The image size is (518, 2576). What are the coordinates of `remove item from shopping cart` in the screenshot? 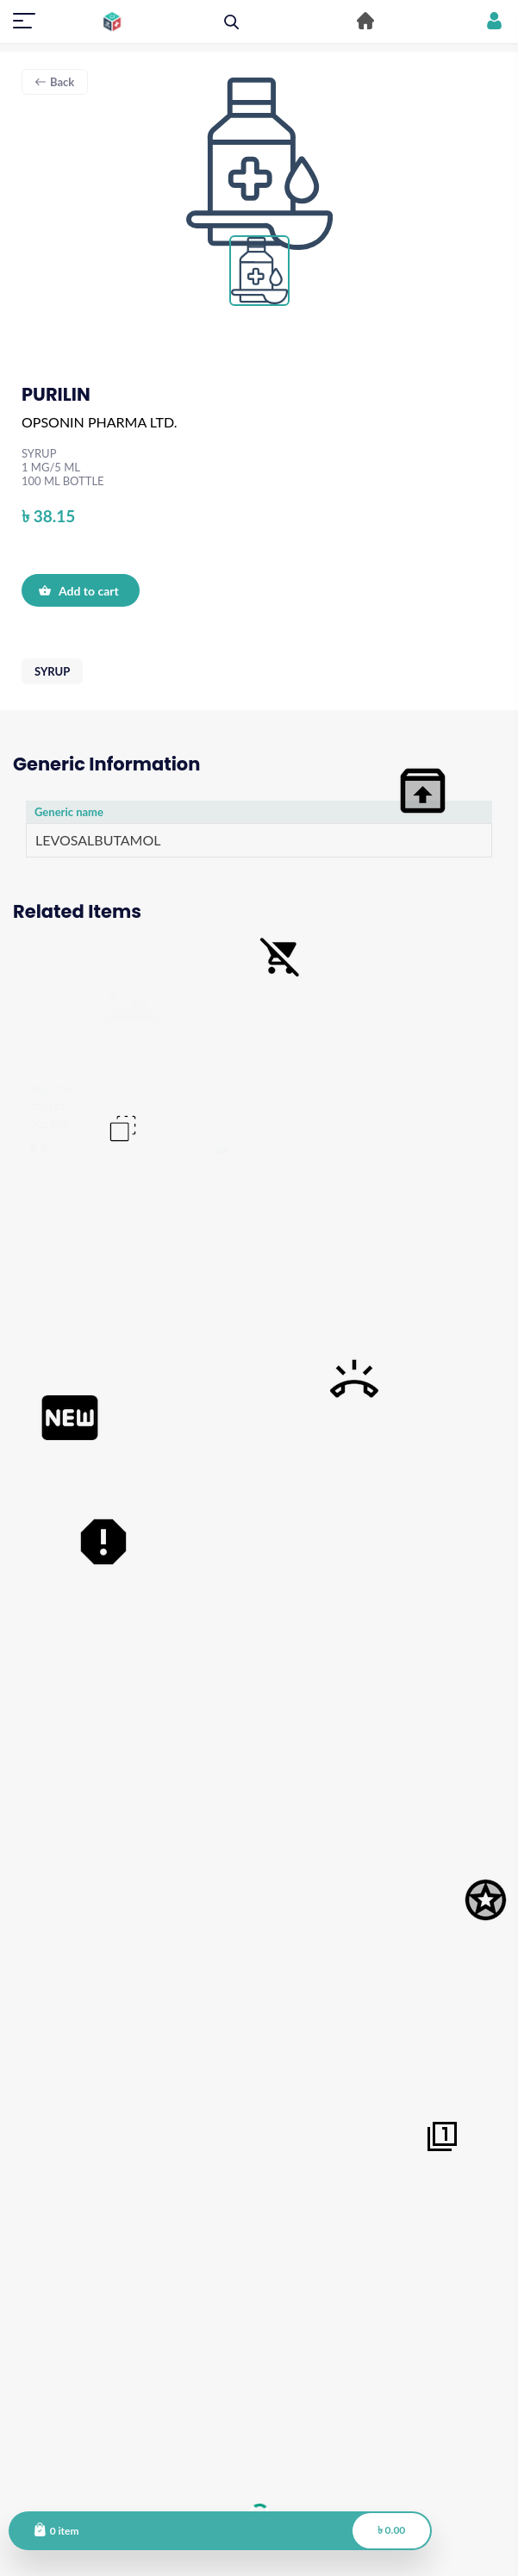 It's located at (280, 956).